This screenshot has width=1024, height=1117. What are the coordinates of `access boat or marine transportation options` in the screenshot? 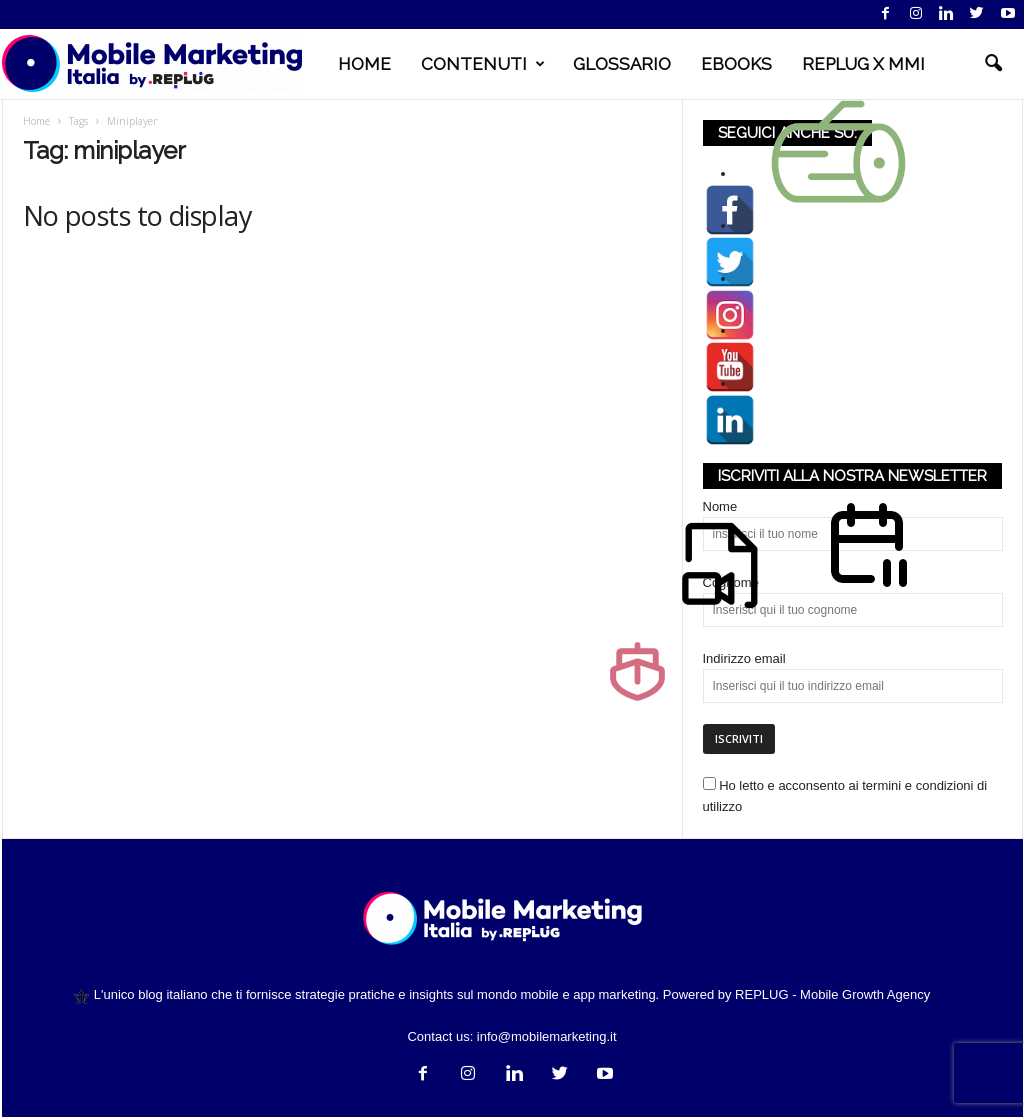 It's located at (637, 671).